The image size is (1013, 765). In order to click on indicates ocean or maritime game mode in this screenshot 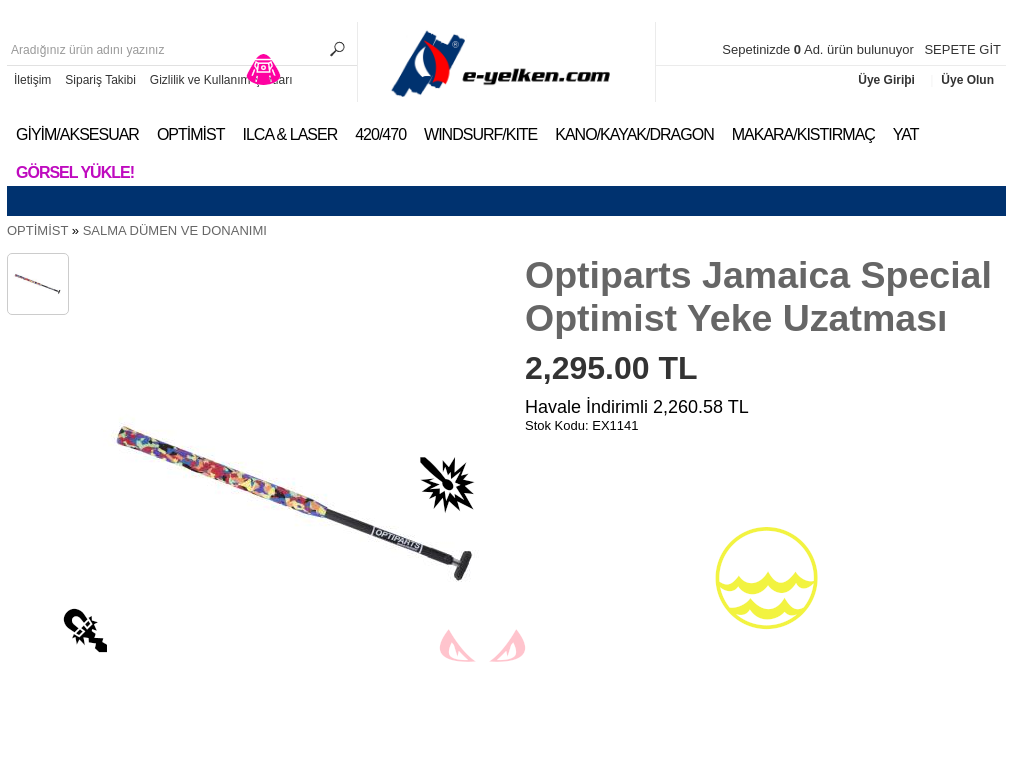, I will do `click(766, 578)`.